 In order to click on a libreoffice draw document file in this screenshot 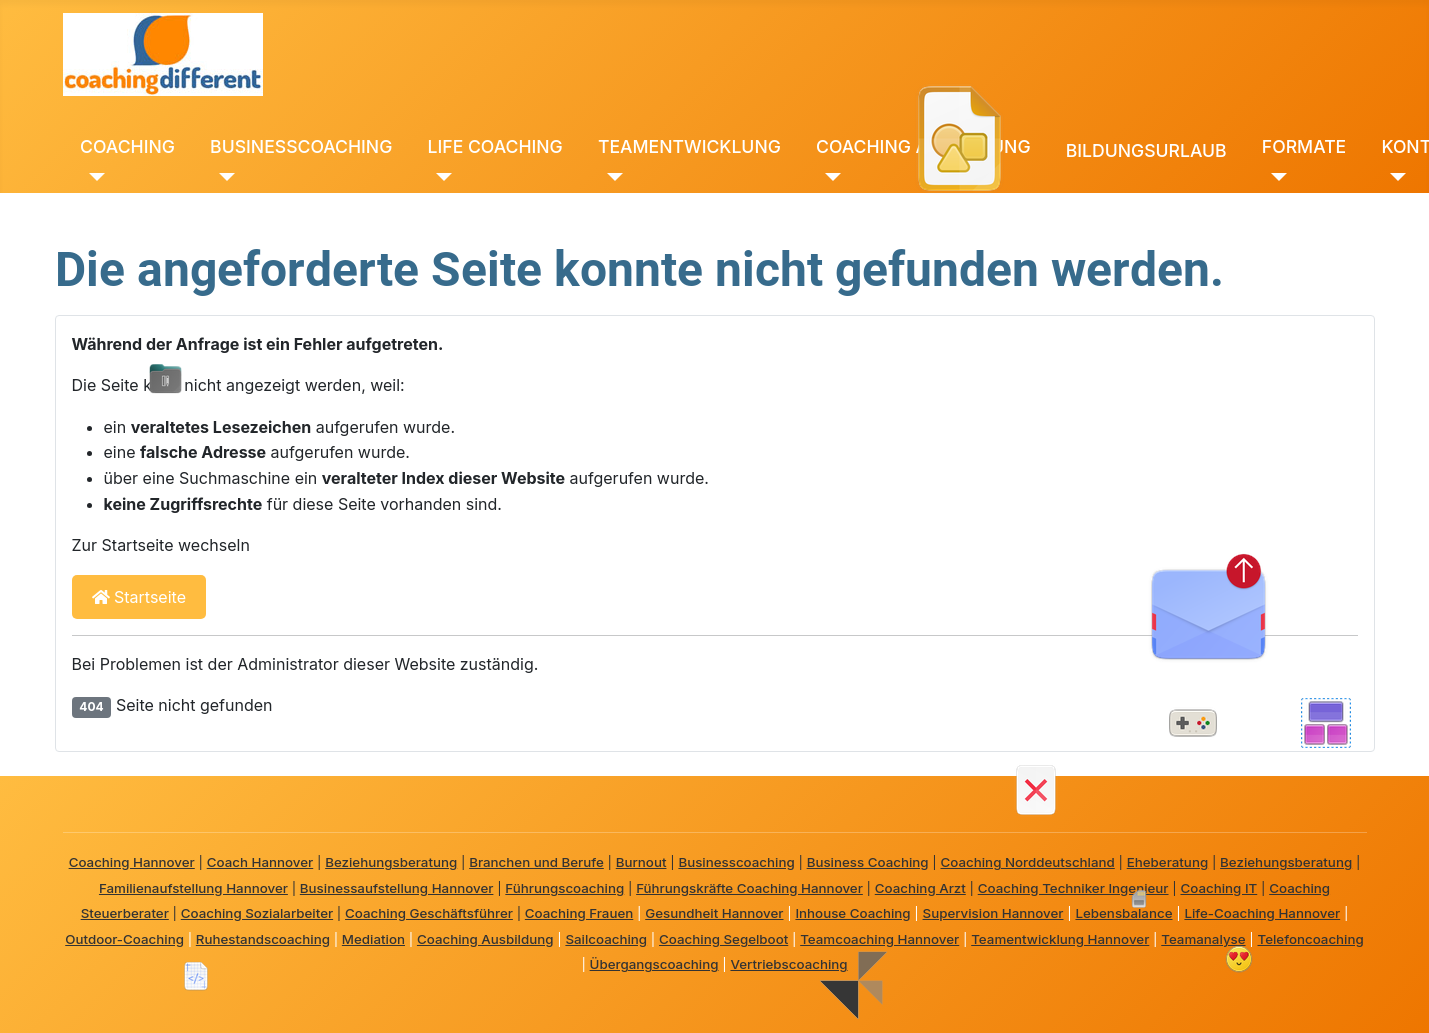, I will do `click(959, 138)`.